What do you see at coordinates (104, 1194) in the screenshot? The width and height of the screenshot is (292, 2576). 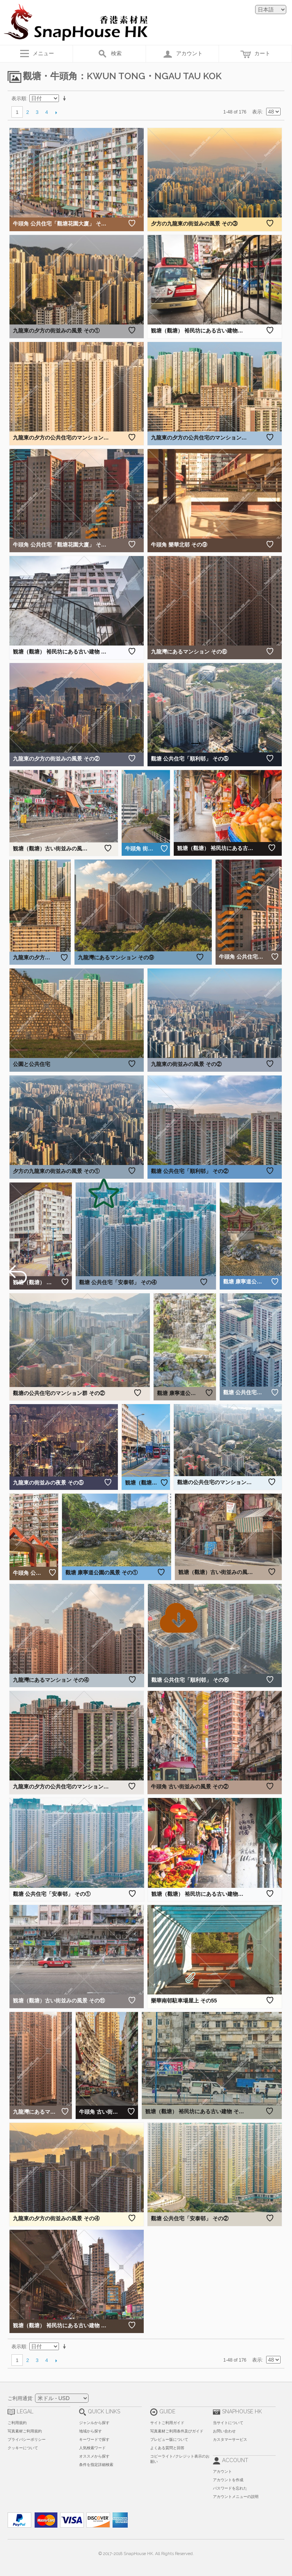 I see `add item to favorites` at bounding box center [104, 1194].